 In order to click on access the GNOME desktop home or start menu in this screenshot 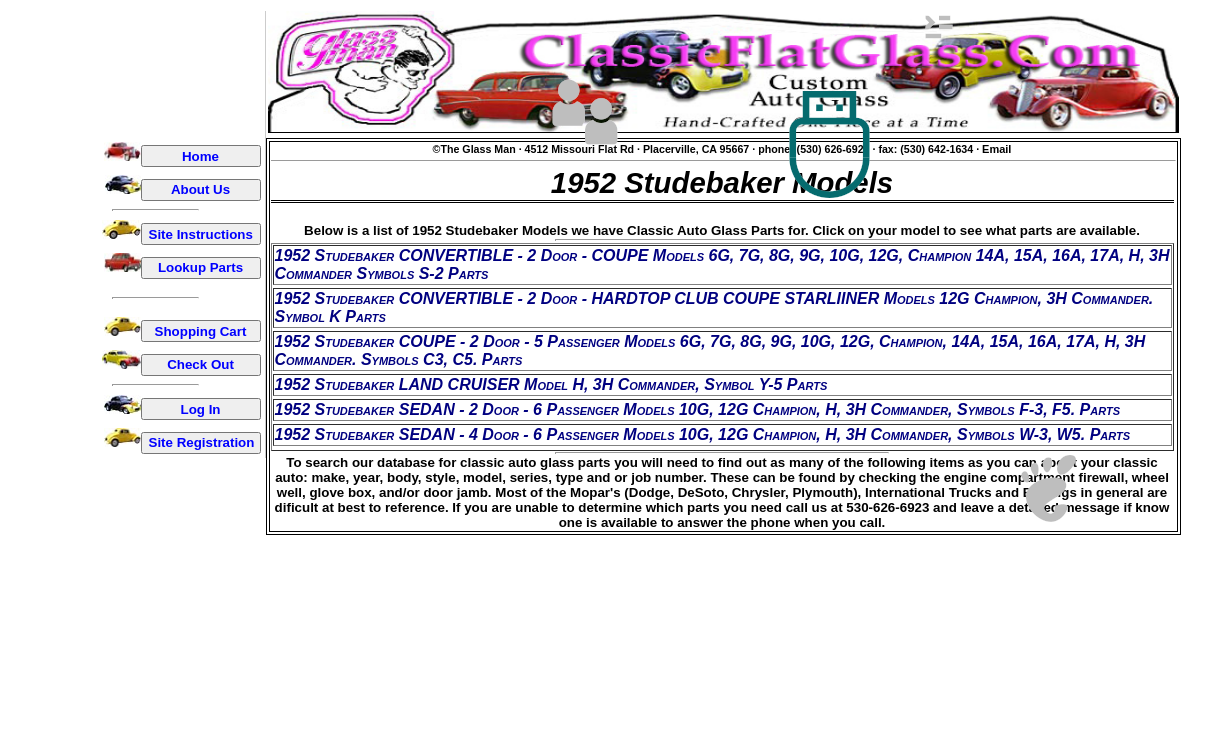, I will do `click(1046, 488)`.